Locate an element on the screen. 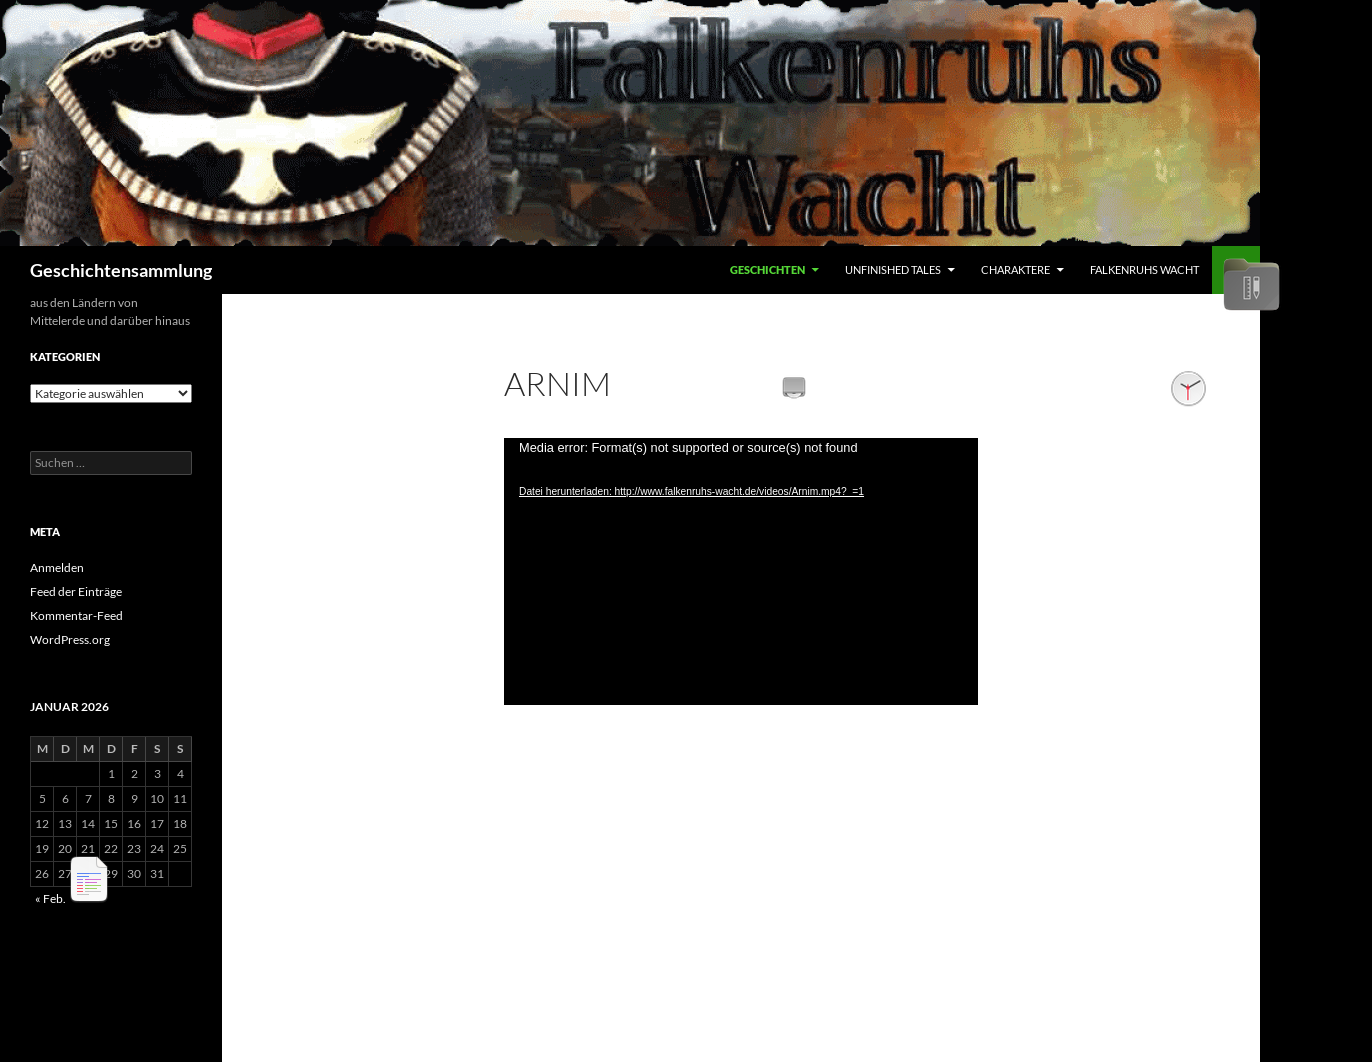 This screenshot has width=1372, height=1062. a script or code file is located at coordinates (89, 879).